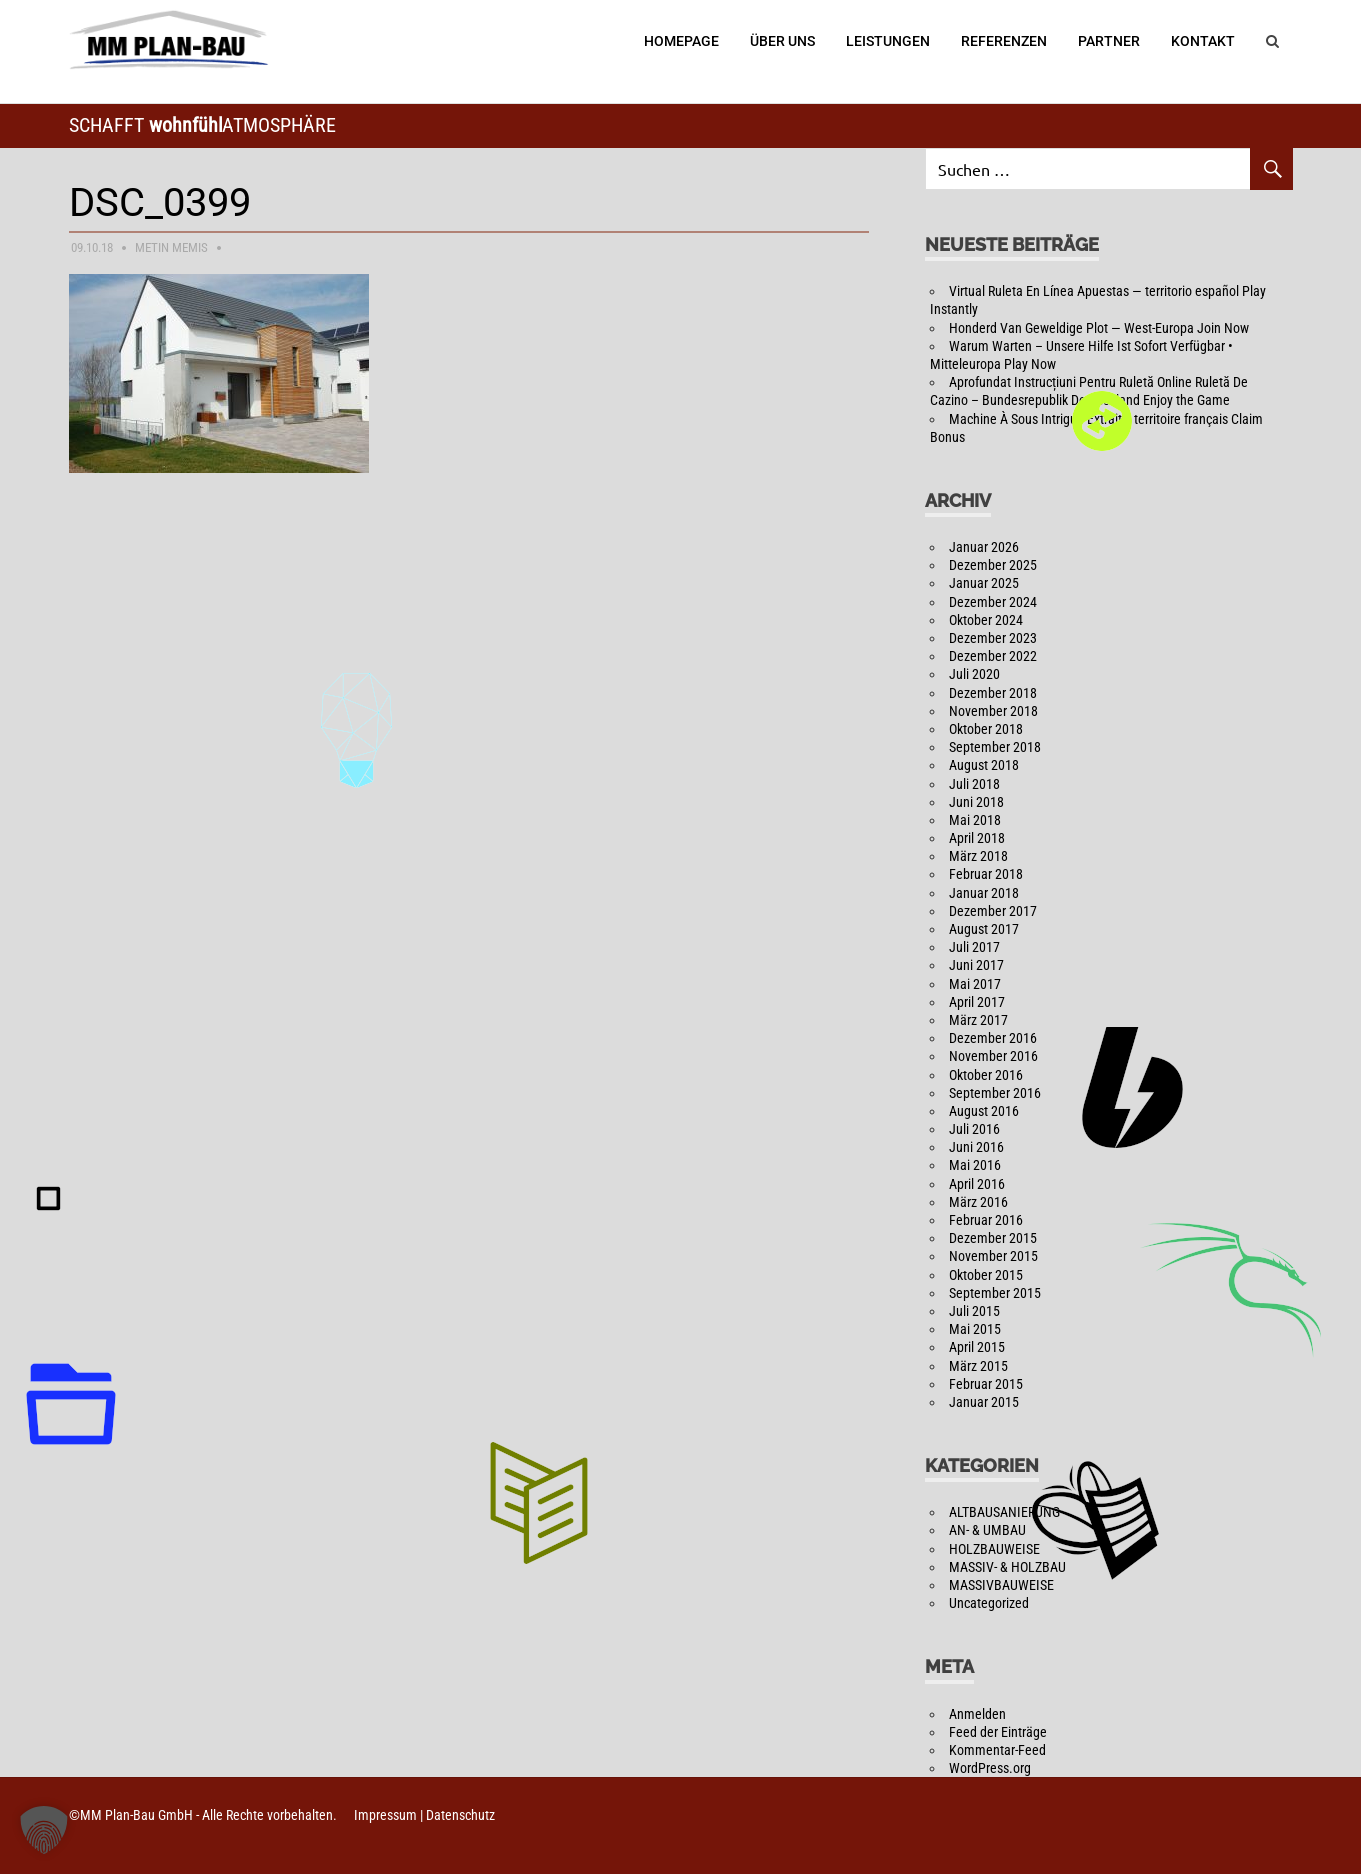  I want to click on open folder to view files, so click(71, 1404).